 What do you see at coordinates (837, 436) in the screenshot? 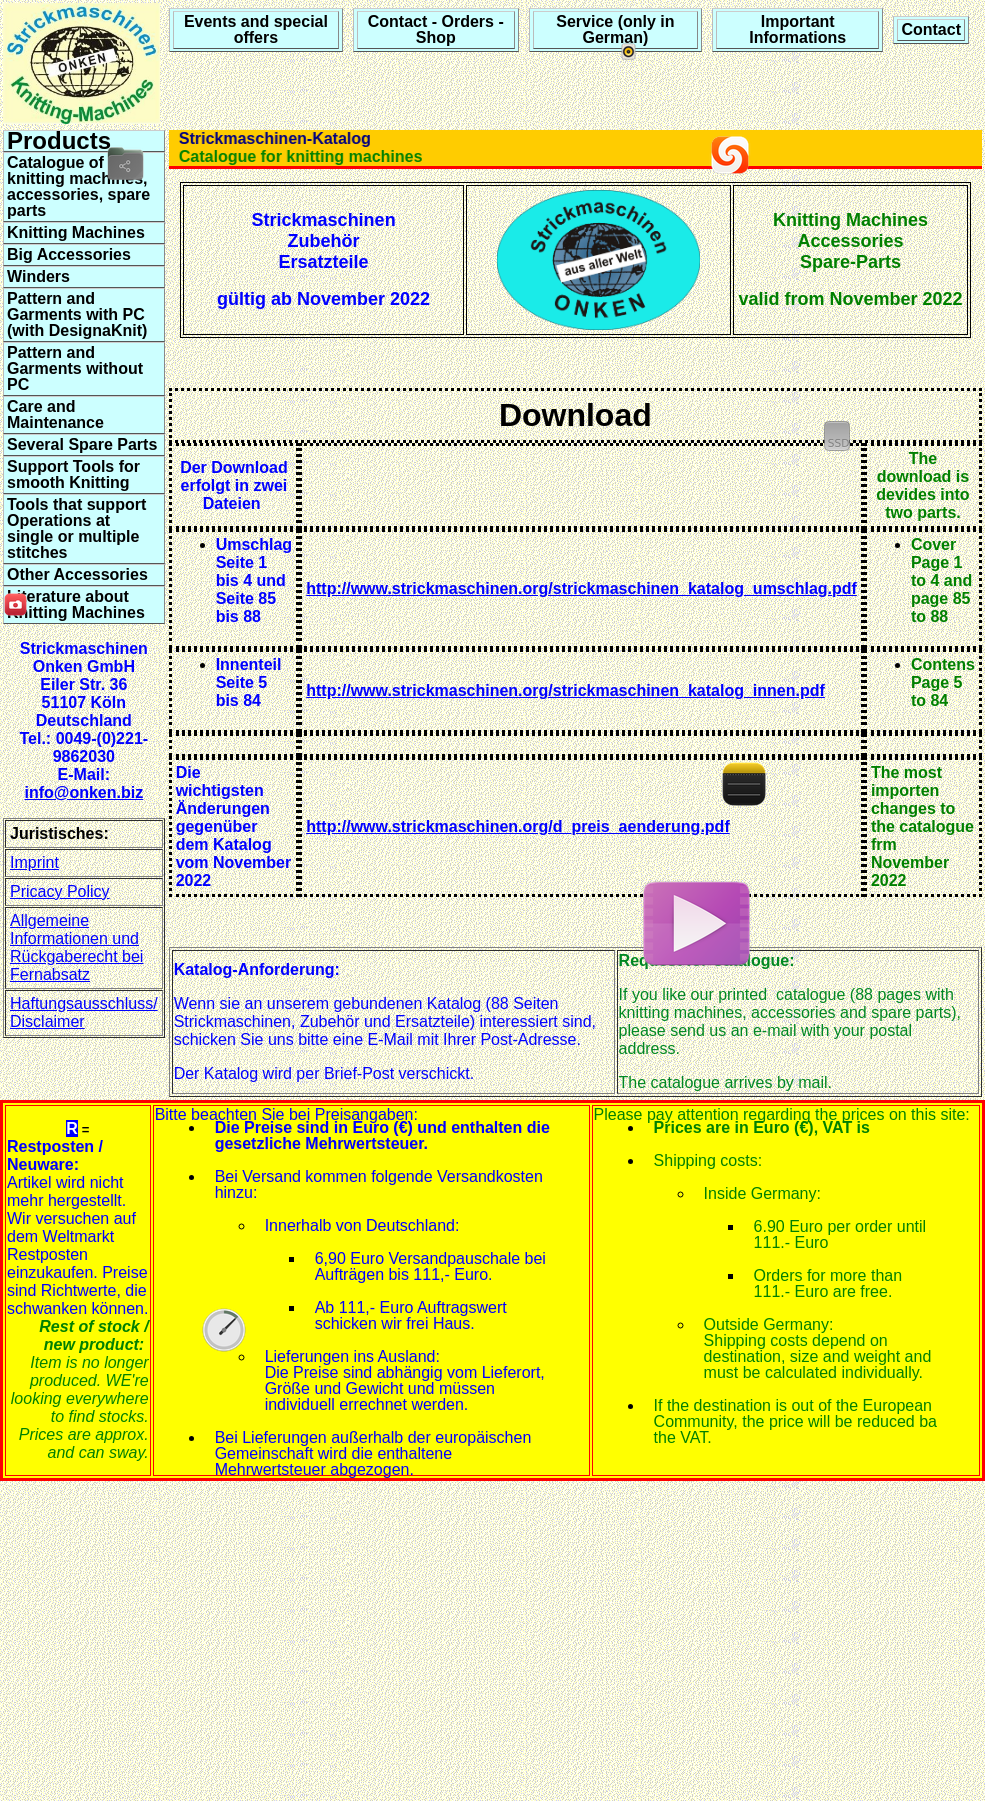
I see `indicates a solid state drive in the system` at bounding box center [837, 436].